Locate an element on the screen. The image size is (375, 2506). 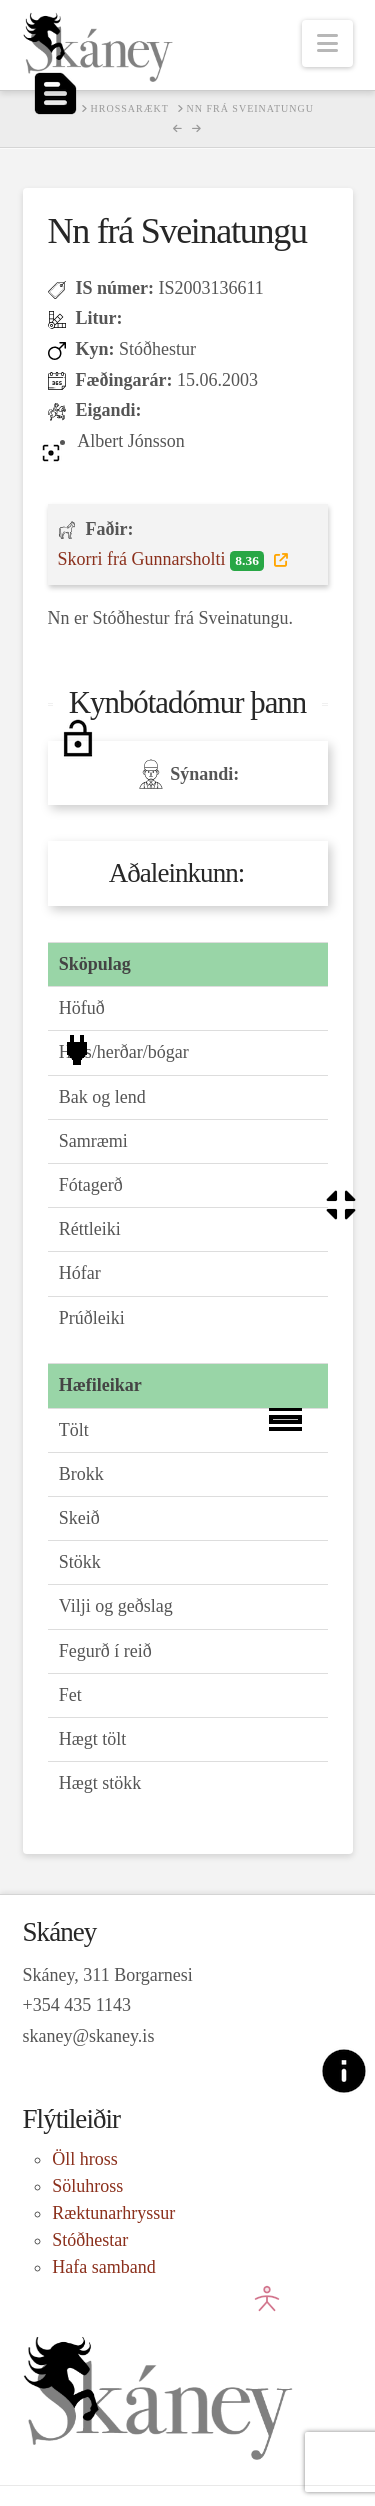
view user profile is located at coordinates (267, 2299).